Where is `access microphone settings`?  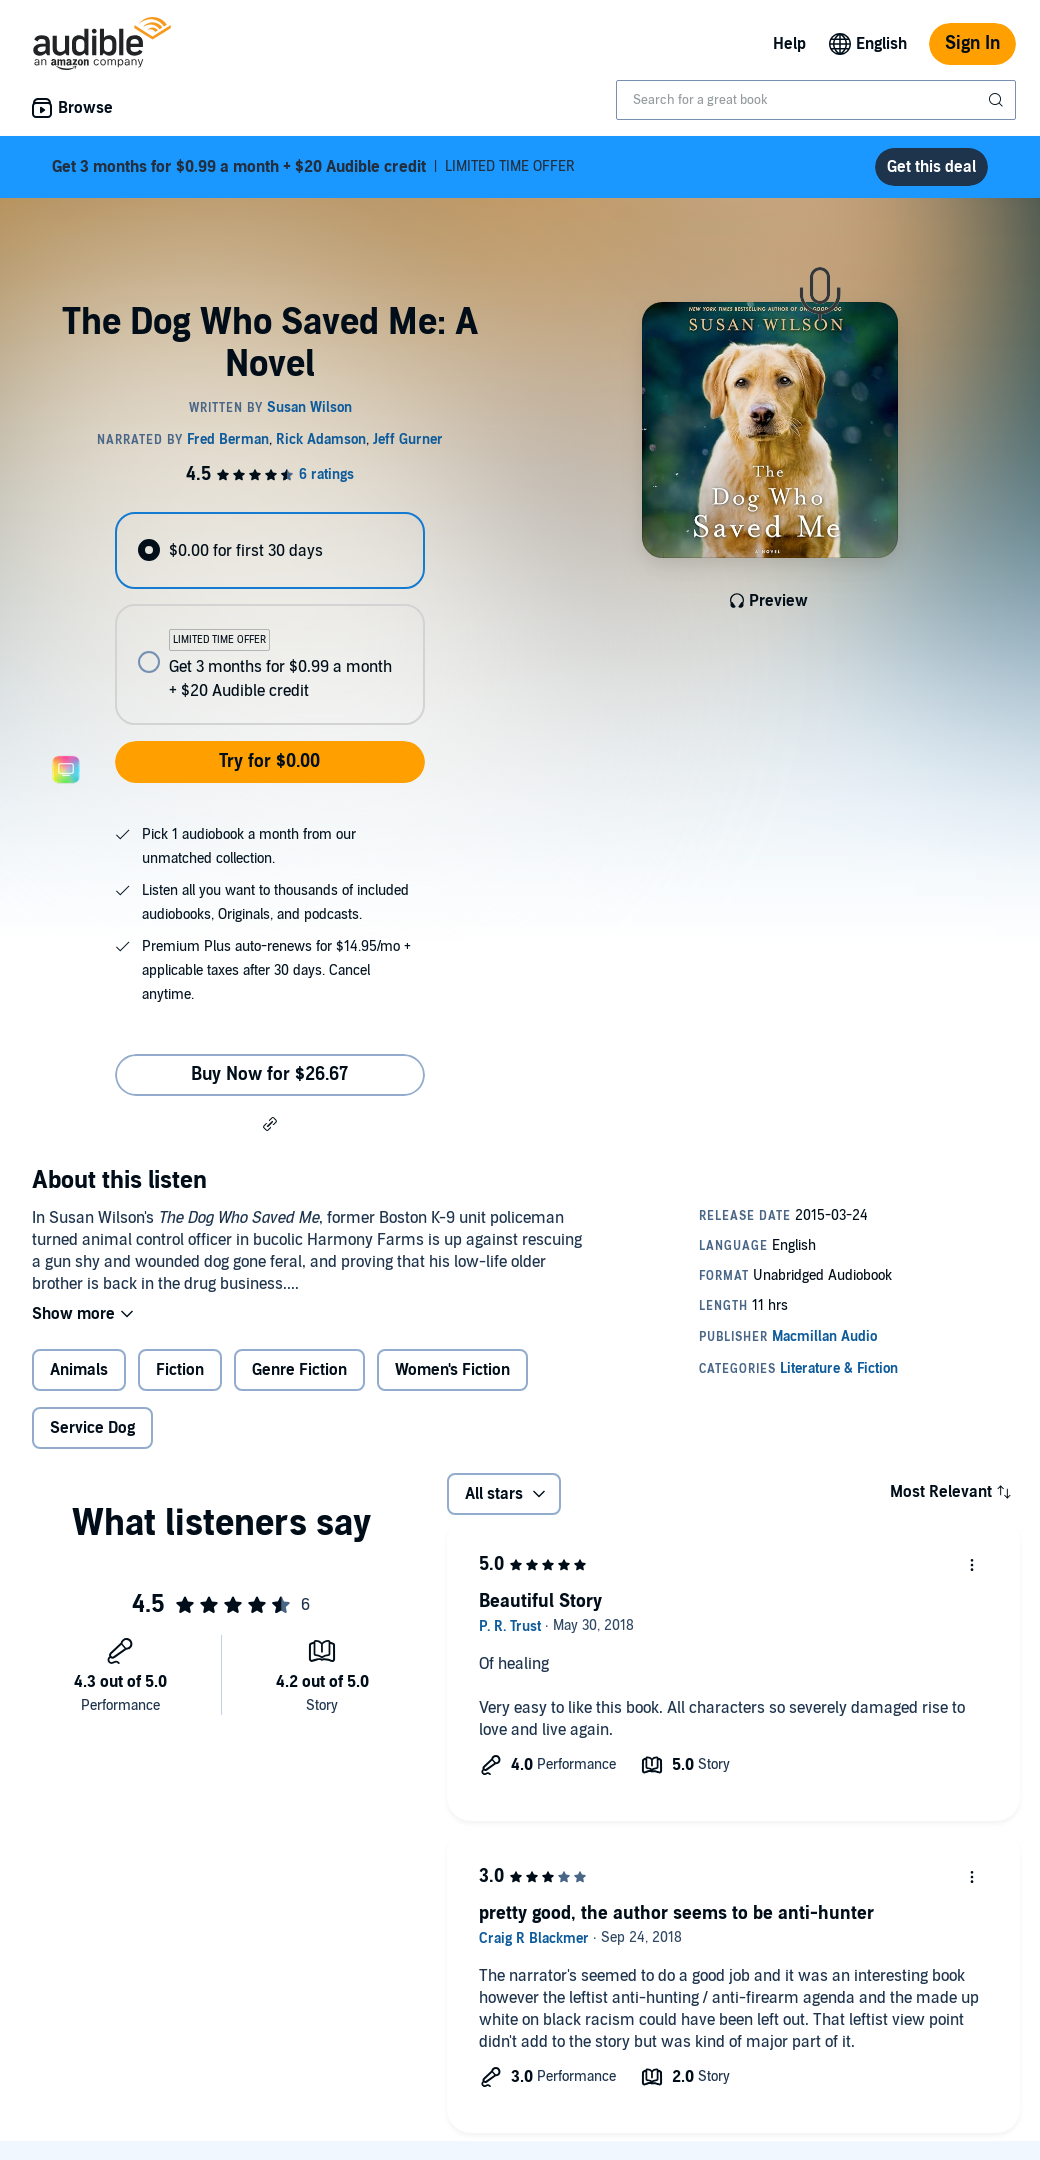 access microphone settings is located at coordinates (820, 294).